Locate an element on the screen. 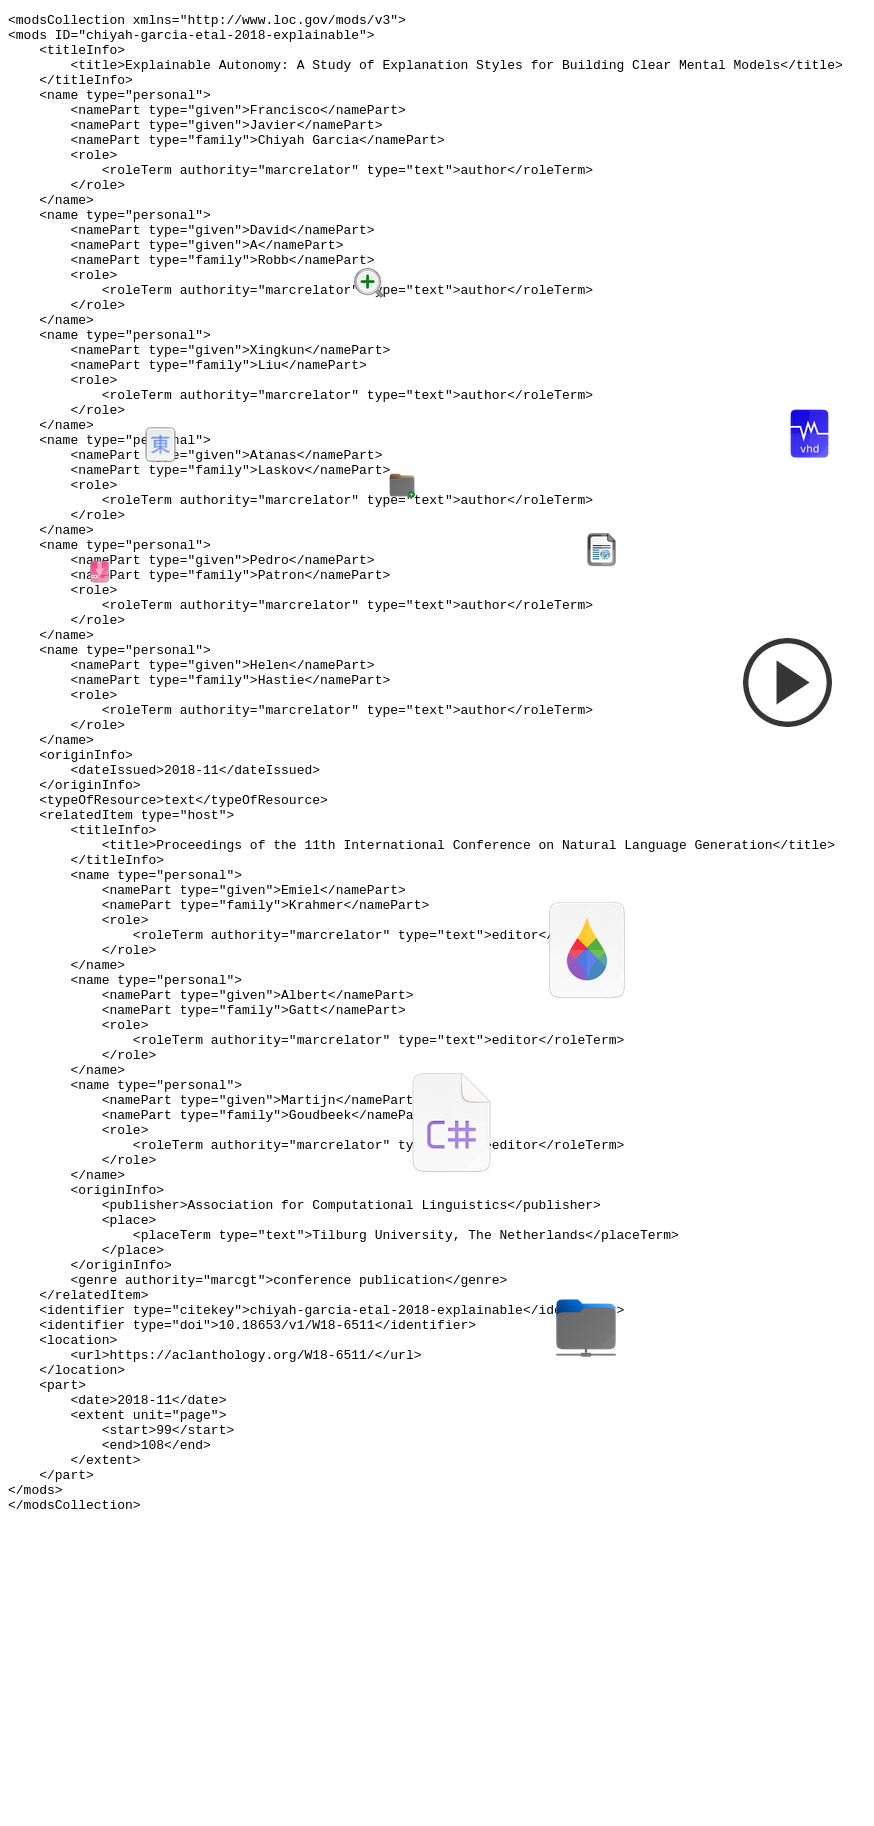 The height and width of the screenshot is (1826, 874). access a remote or network folder is located at coordinates (586, 1327).